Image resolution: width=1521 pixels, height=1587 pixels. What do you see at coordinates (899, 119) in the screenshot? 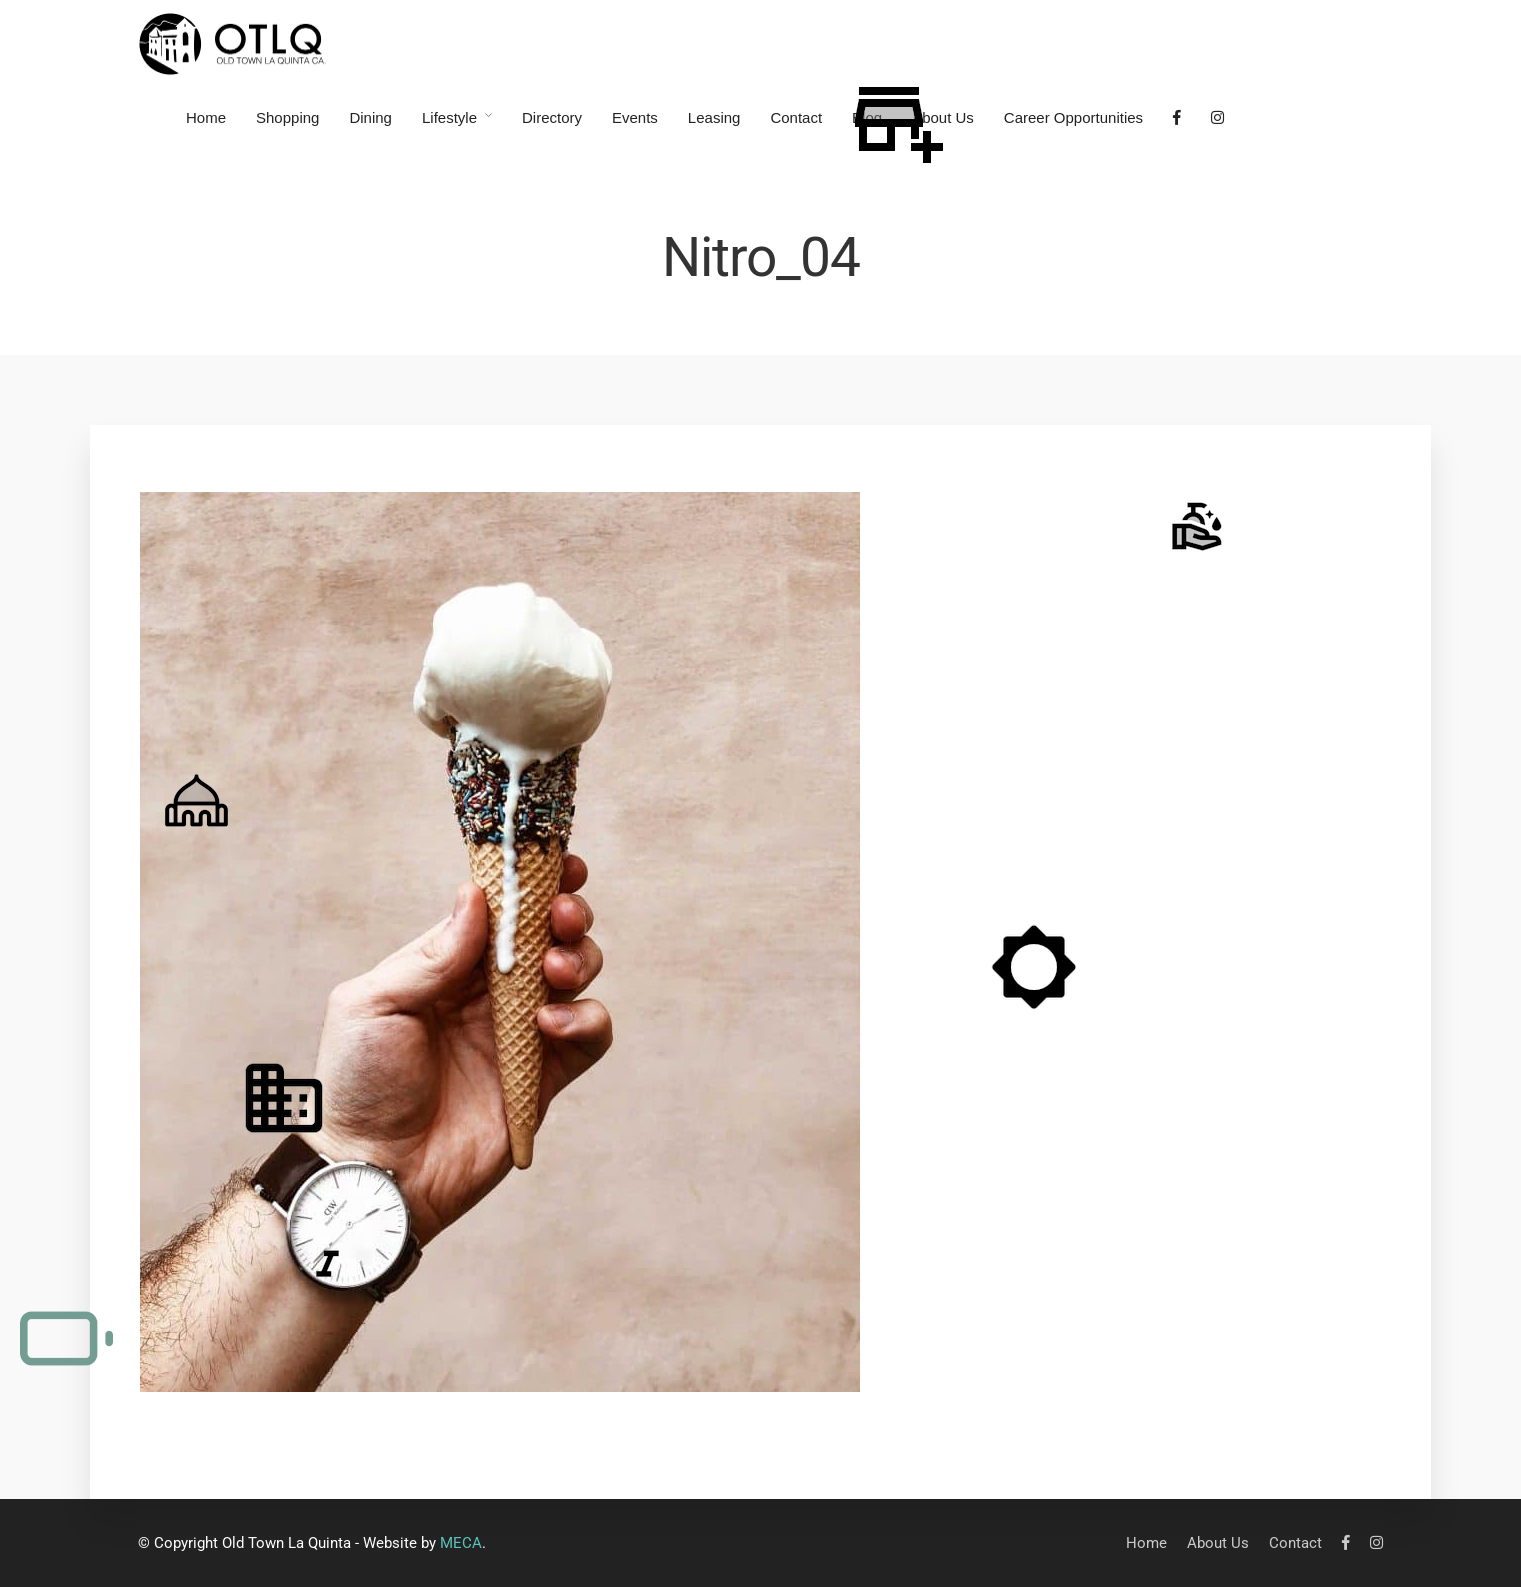
I see `add a new business location` at bounding box center [899, 119].